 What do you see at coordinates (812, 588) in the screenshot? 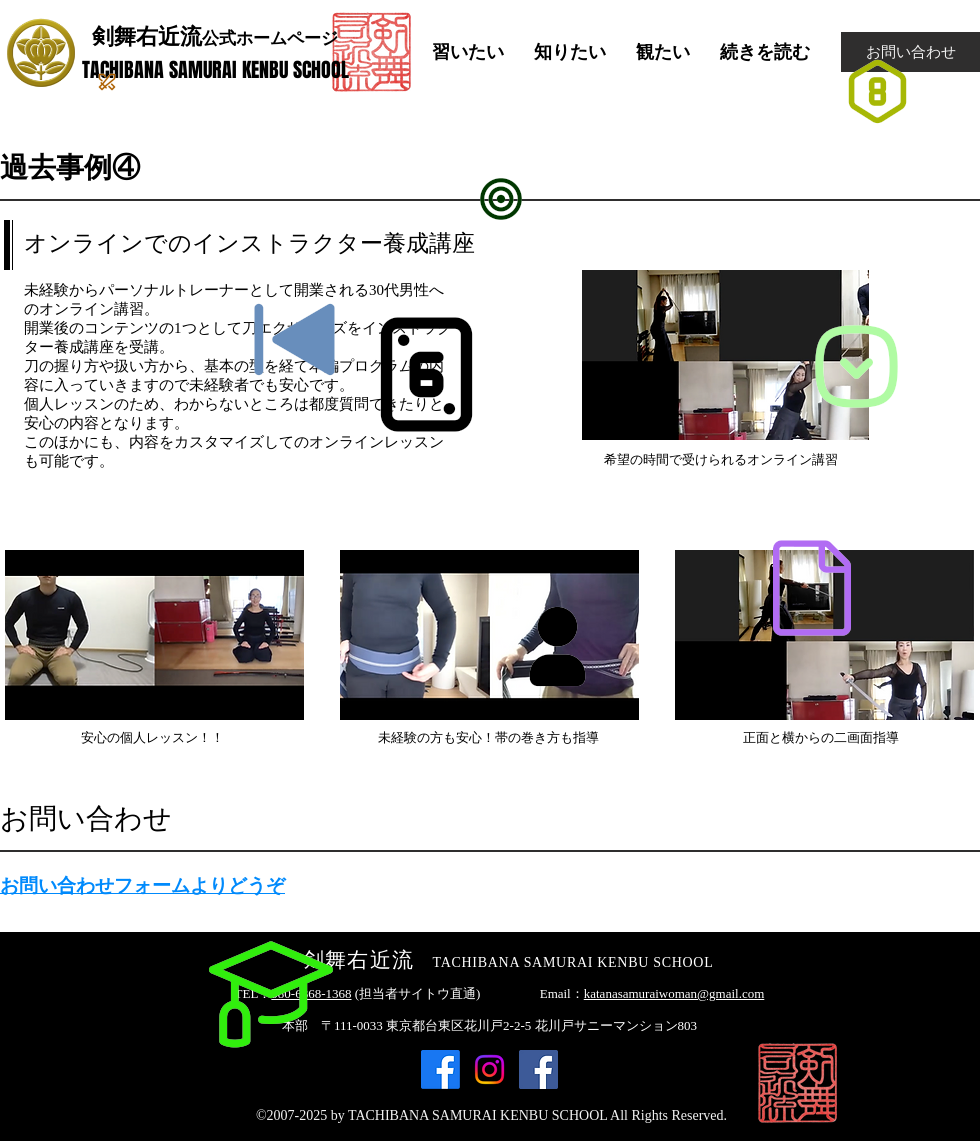
I see `view or open a file` at bounding box center [812, 588].